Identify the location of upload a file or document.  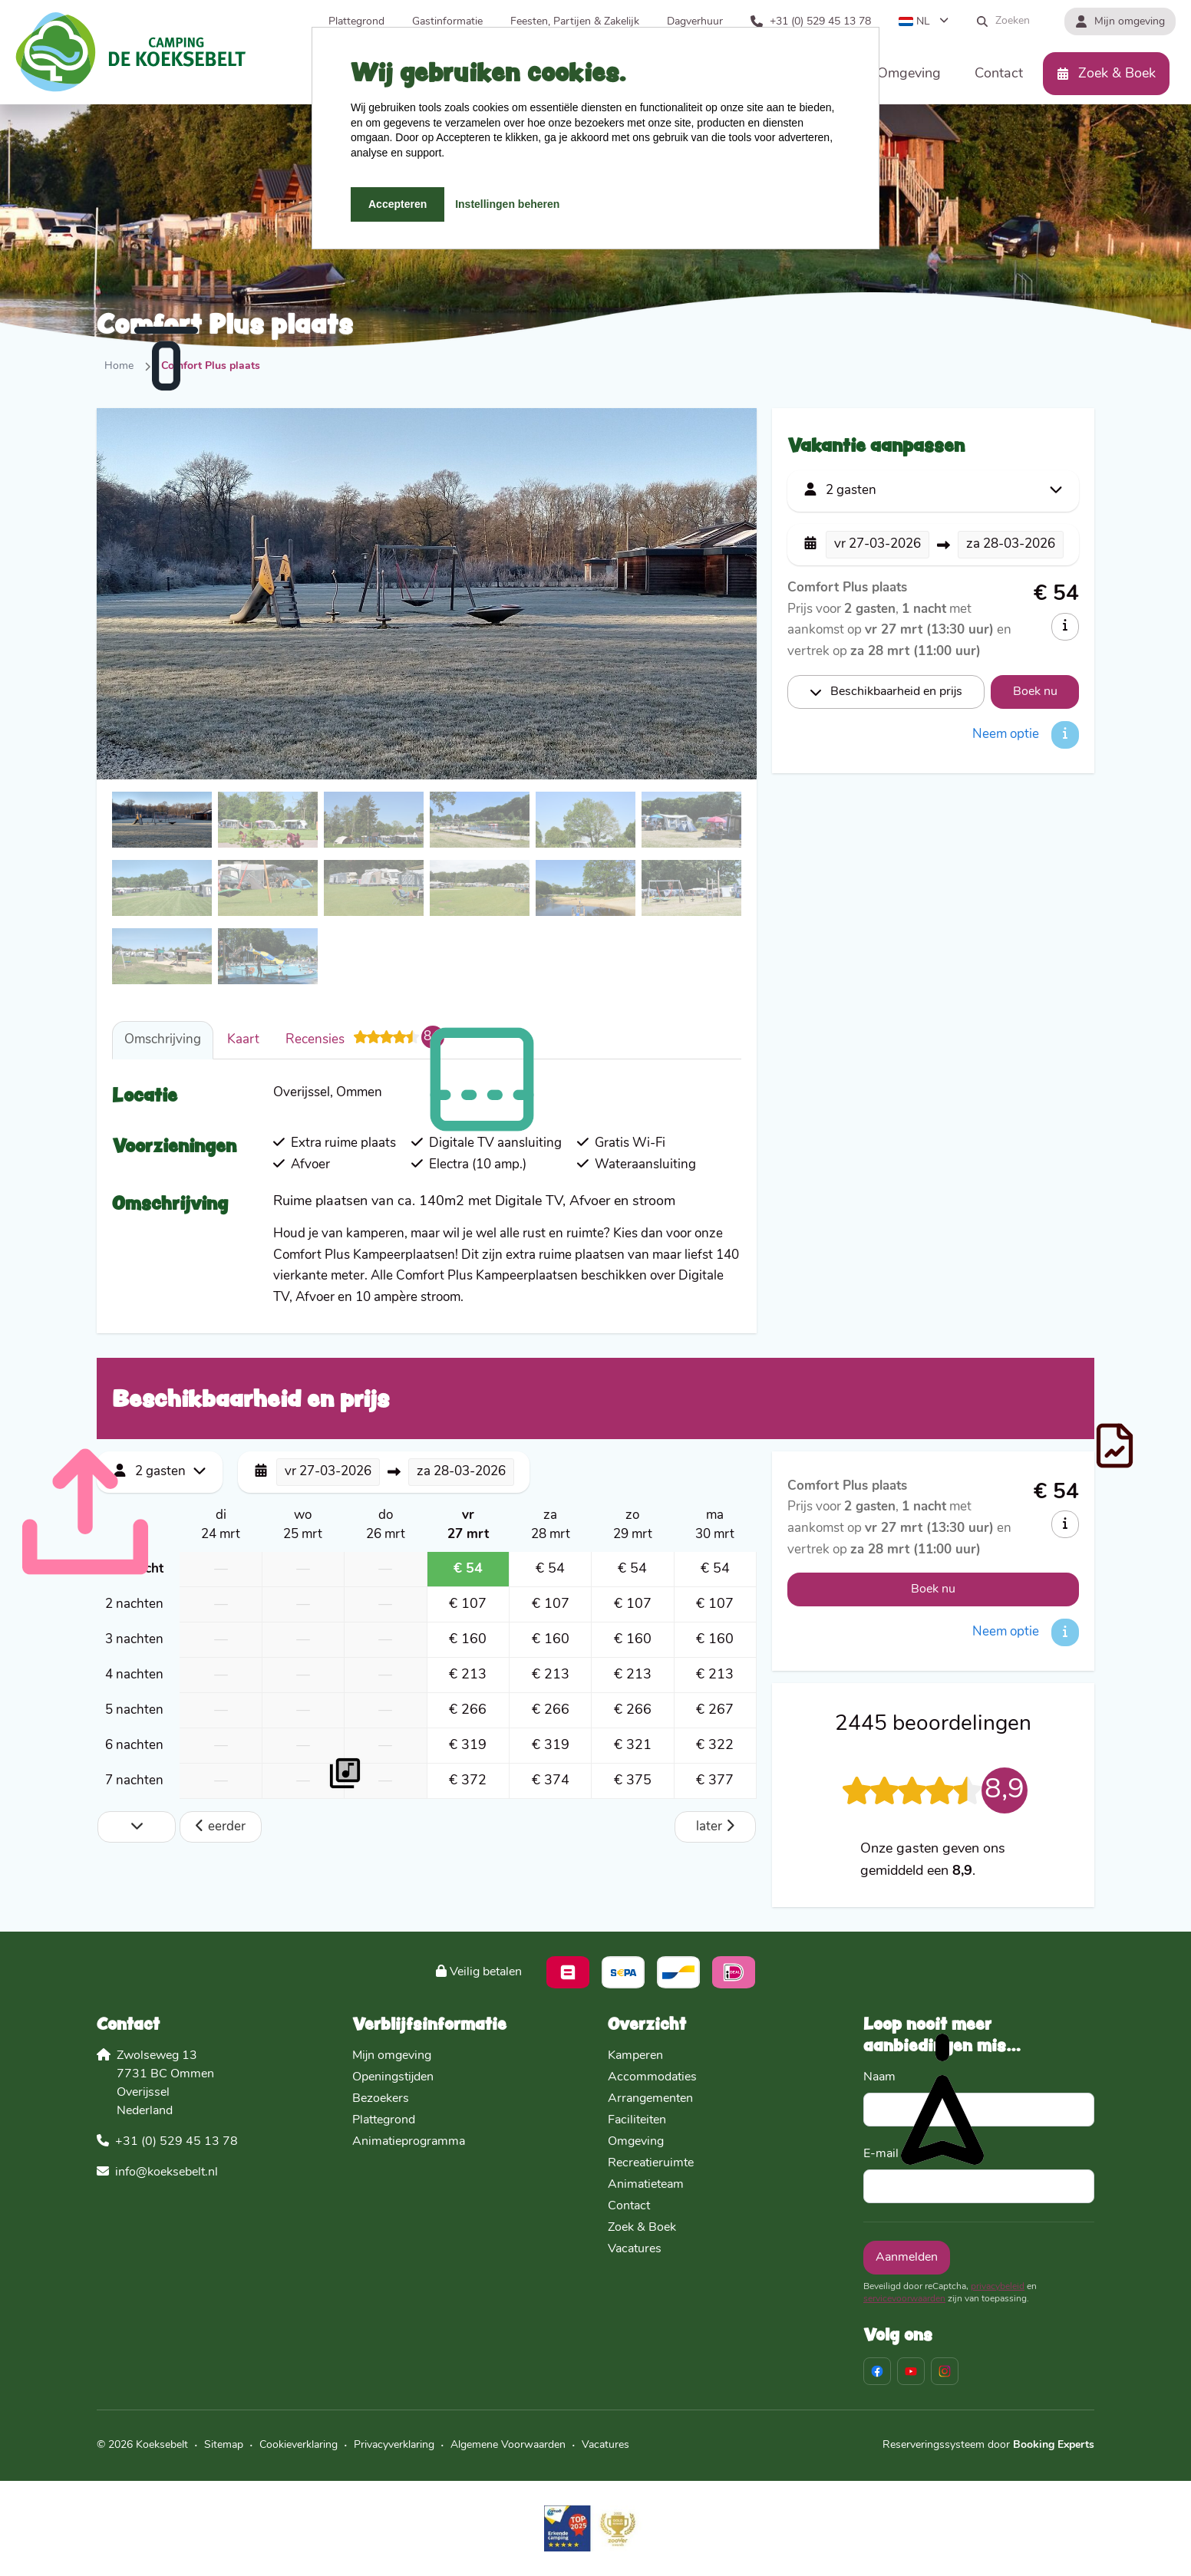
(85, 1517).